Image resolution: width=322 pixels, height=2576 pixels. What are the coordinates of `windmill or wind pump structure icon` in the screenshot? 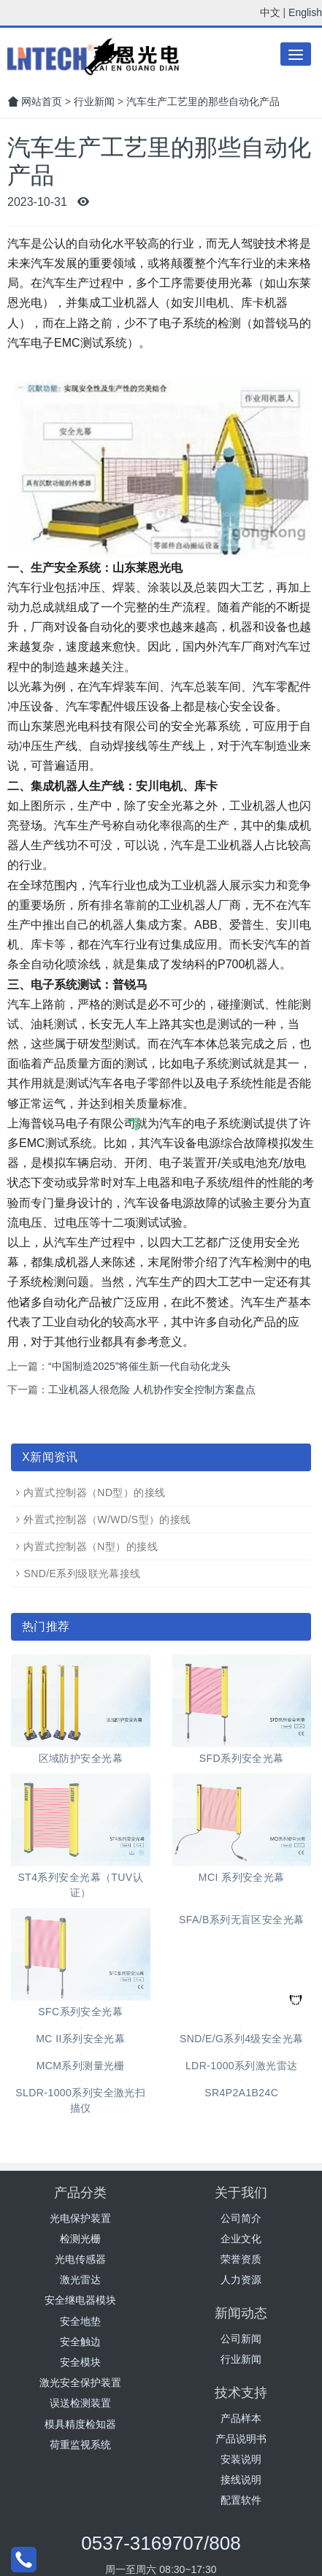 It's located at (134, 1124).